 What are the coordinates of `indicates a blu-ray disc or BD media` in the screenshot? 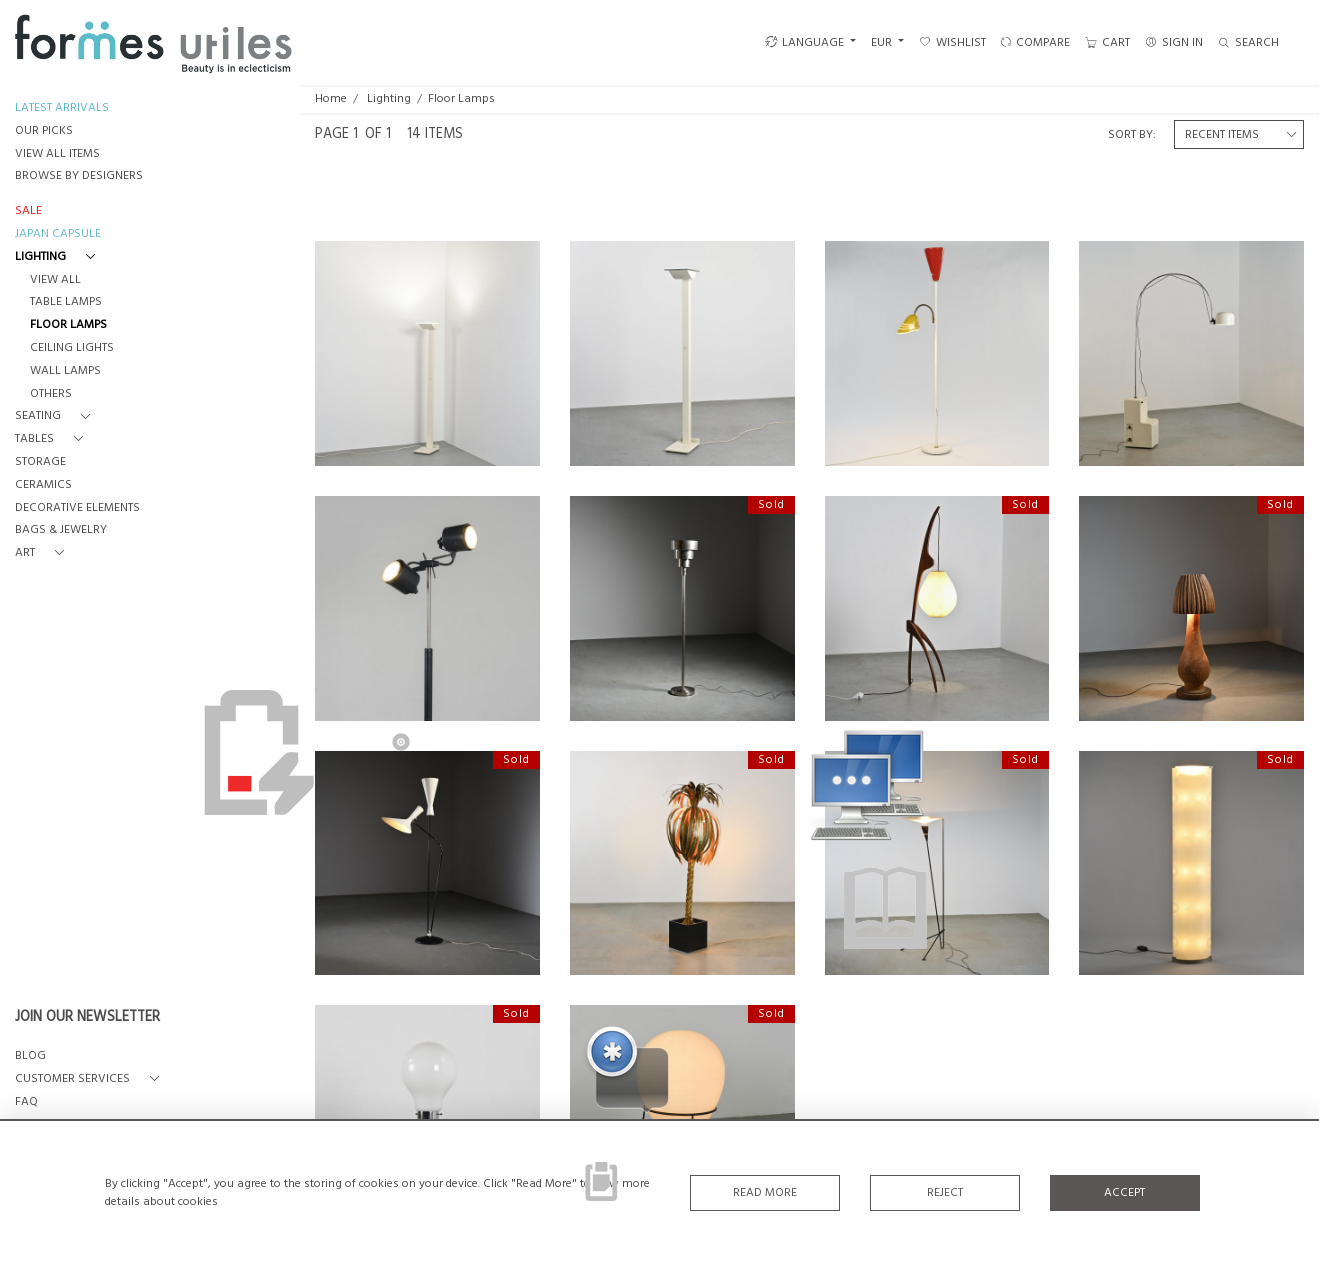 It's located at (401, 742).